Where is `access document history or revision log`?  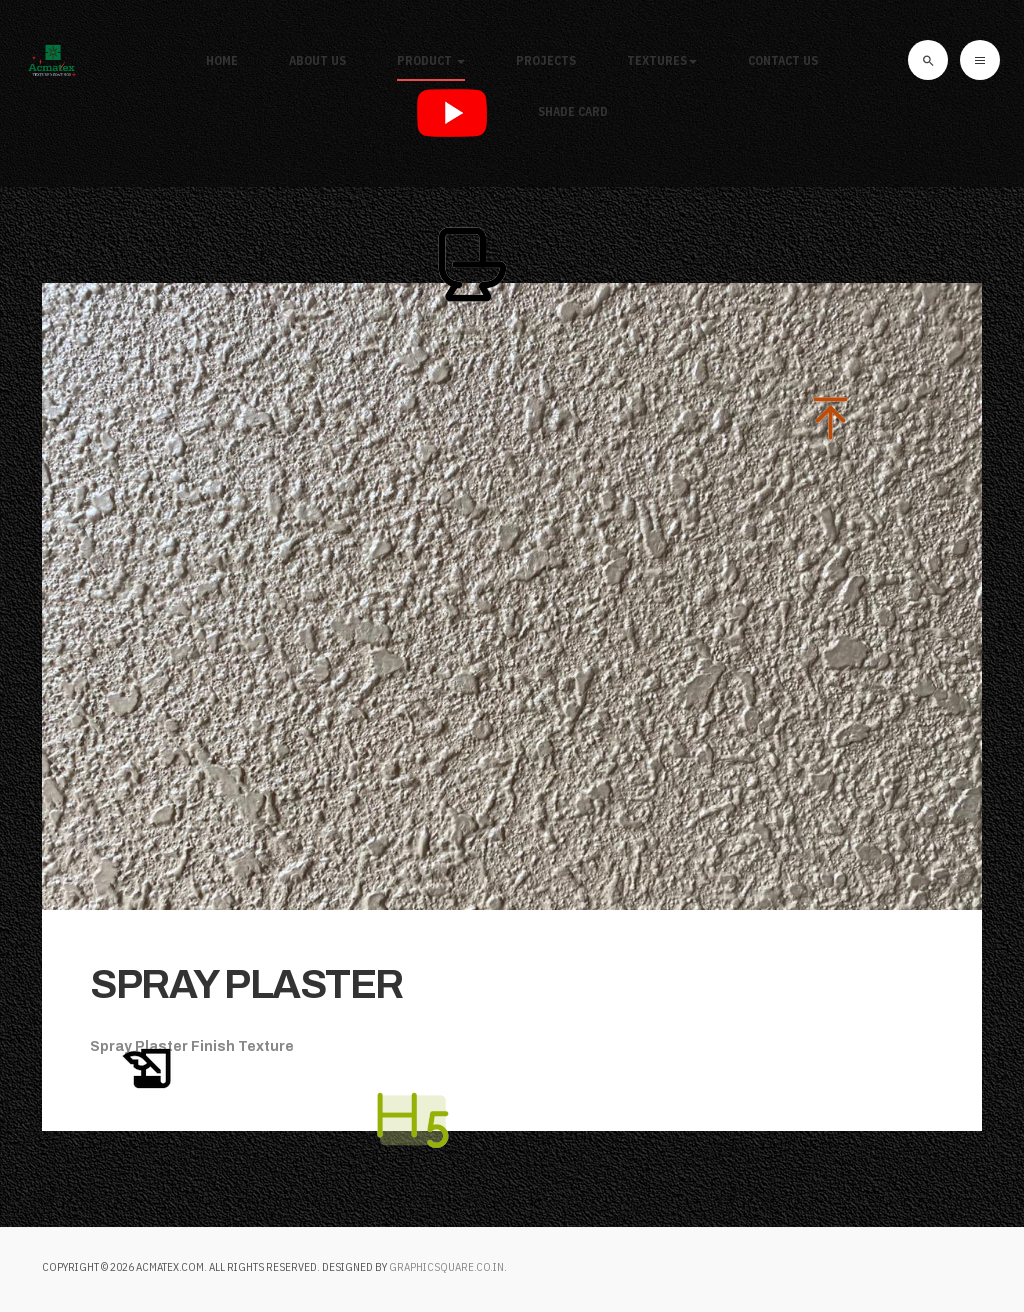 access document history or revision log is located at coordinates (148, 1068).